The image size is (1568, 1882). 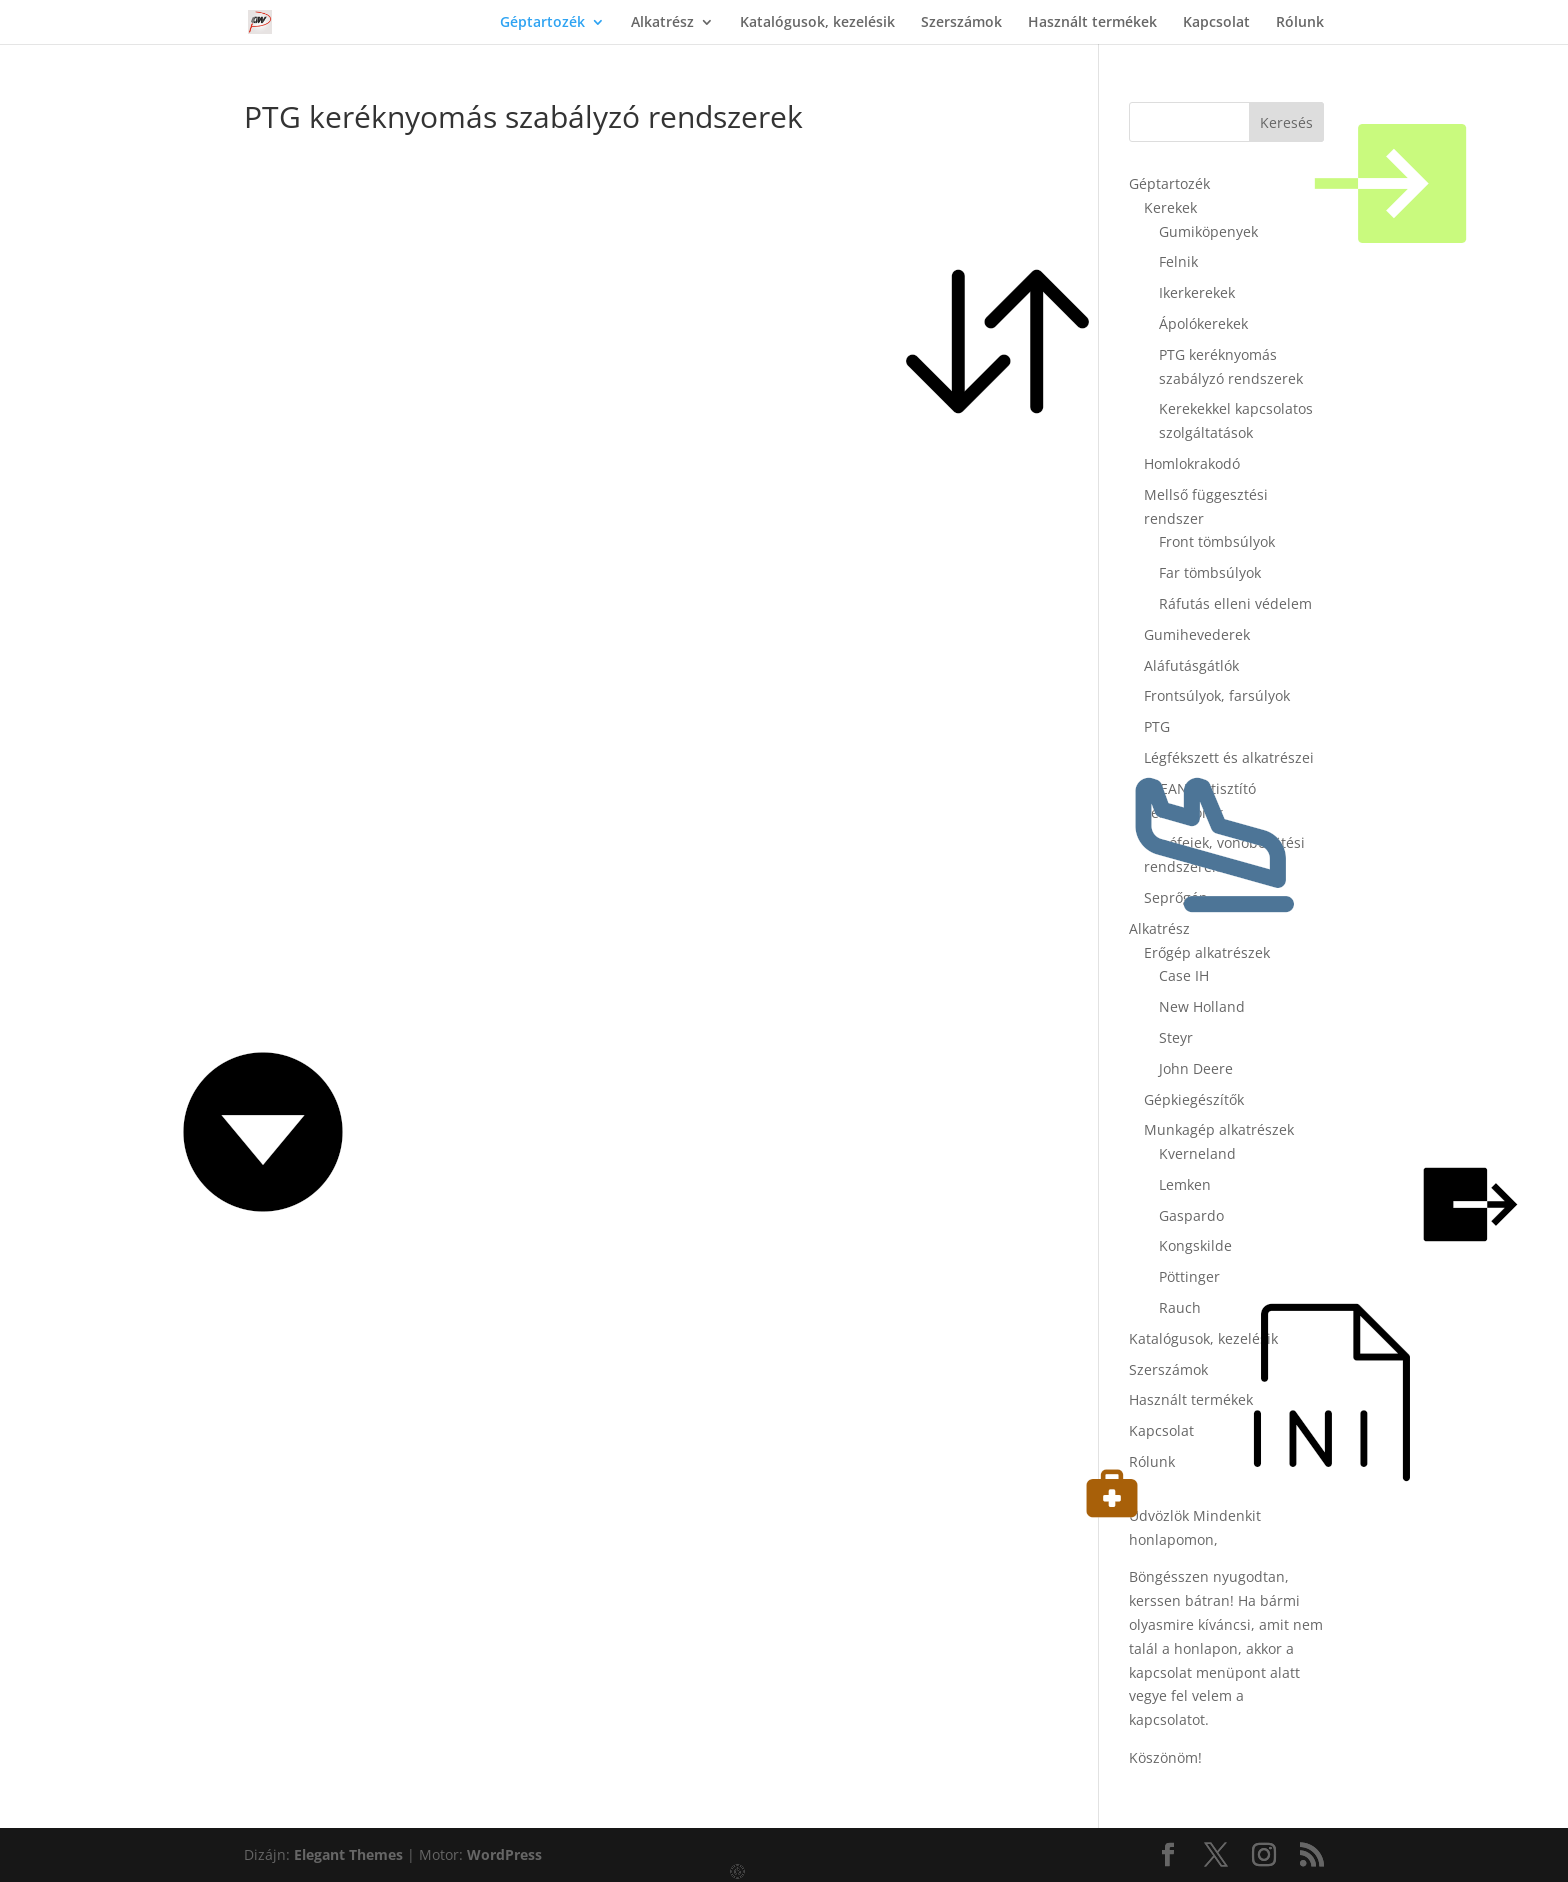 I want to click on access medical records or health information, so click(x=1112, y=1495).